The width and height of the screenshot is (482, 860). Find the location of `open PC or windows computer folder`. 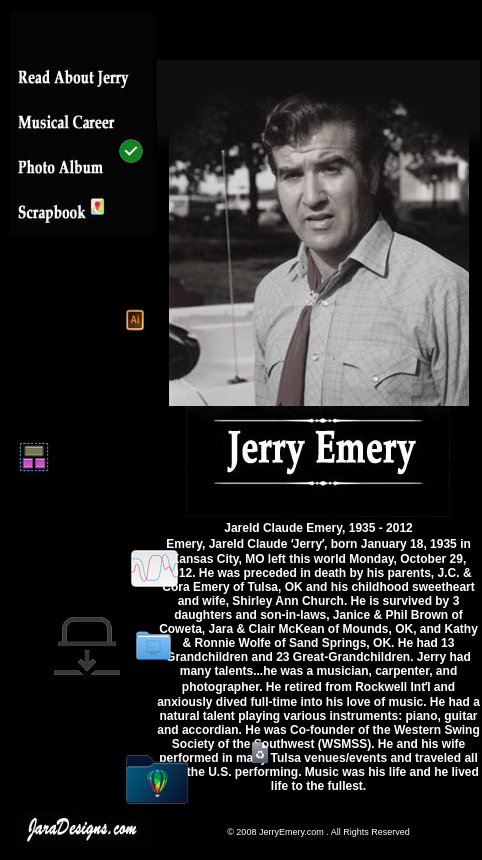

open PC or windows computer folder is located at coordinates (153, 645).